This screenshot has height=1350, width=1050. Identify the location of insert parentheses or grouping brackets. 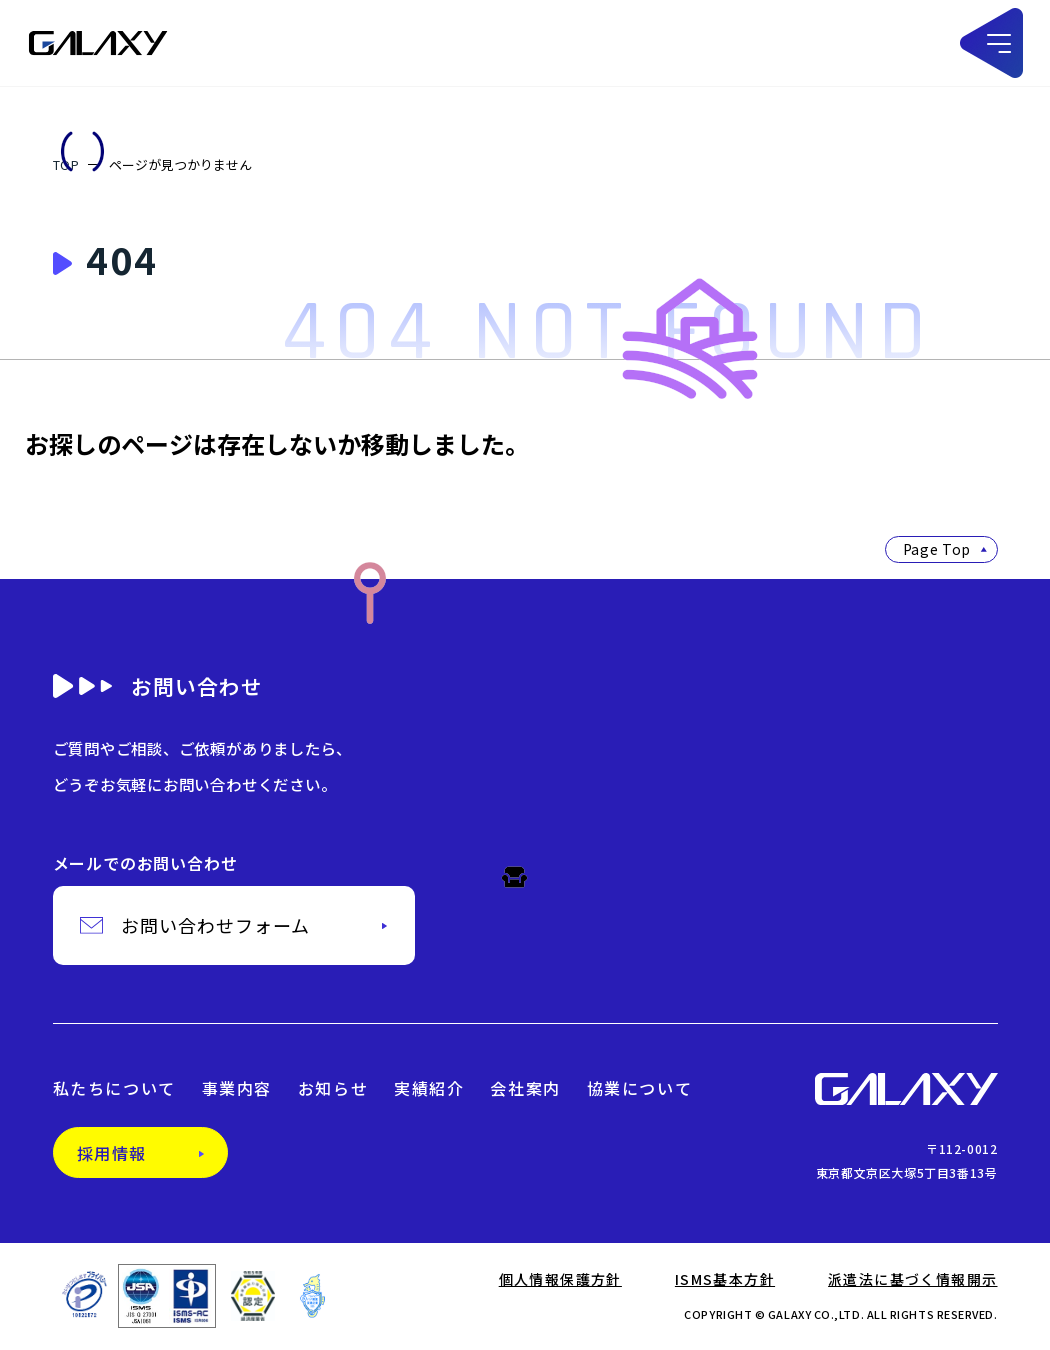
(82, 151).